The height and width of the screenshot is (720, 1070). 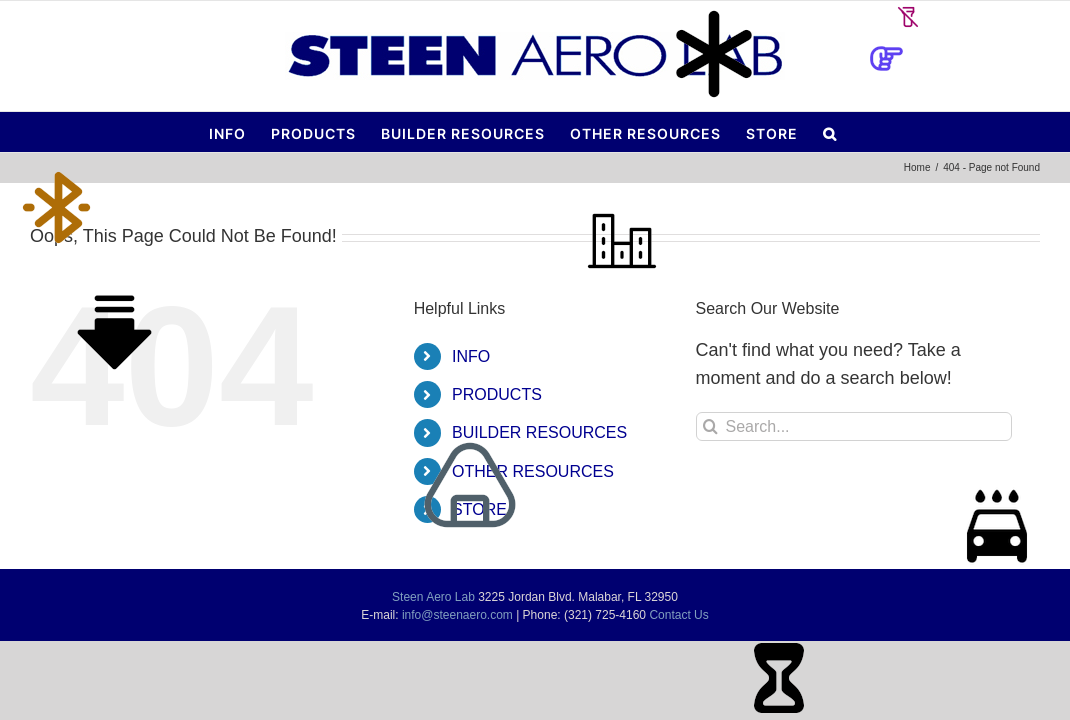 What do you see at coordinates (908, 17) in the screenshot?
I see `flashlight is currently off` at bounding box center [908, 17].